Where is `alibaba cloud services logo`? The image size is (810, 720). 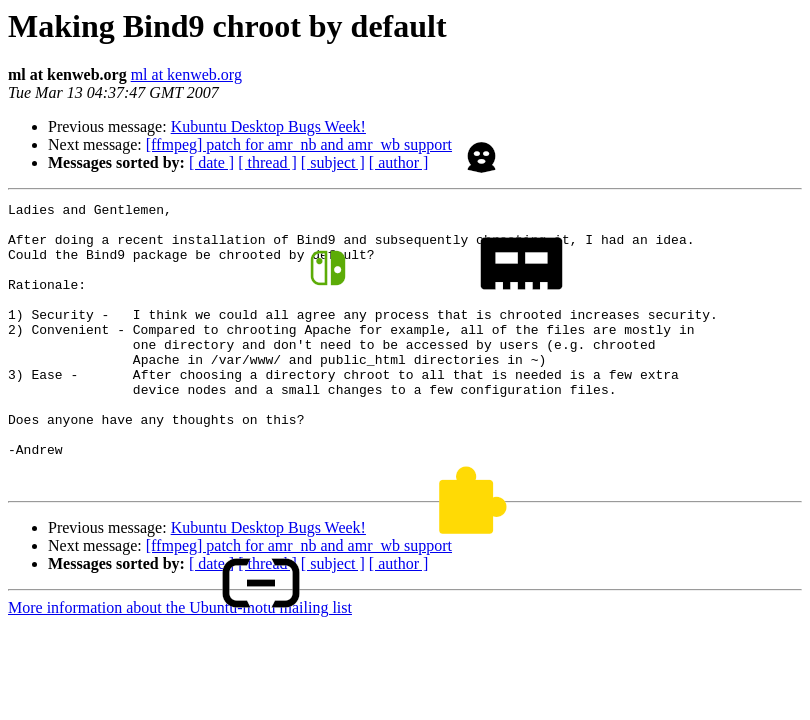
alibaba cloud services logo is located at coordinates (261, 583).